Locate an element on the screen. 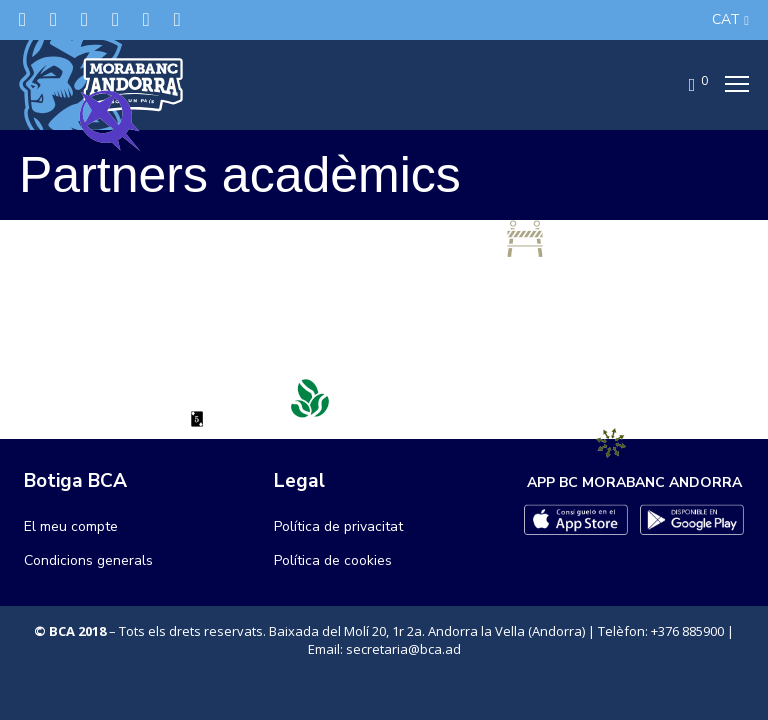 Image resolution: width=768 pixels, height=720 pixels. indicates a blocked or restricted area is located at coordinates (525, 238).